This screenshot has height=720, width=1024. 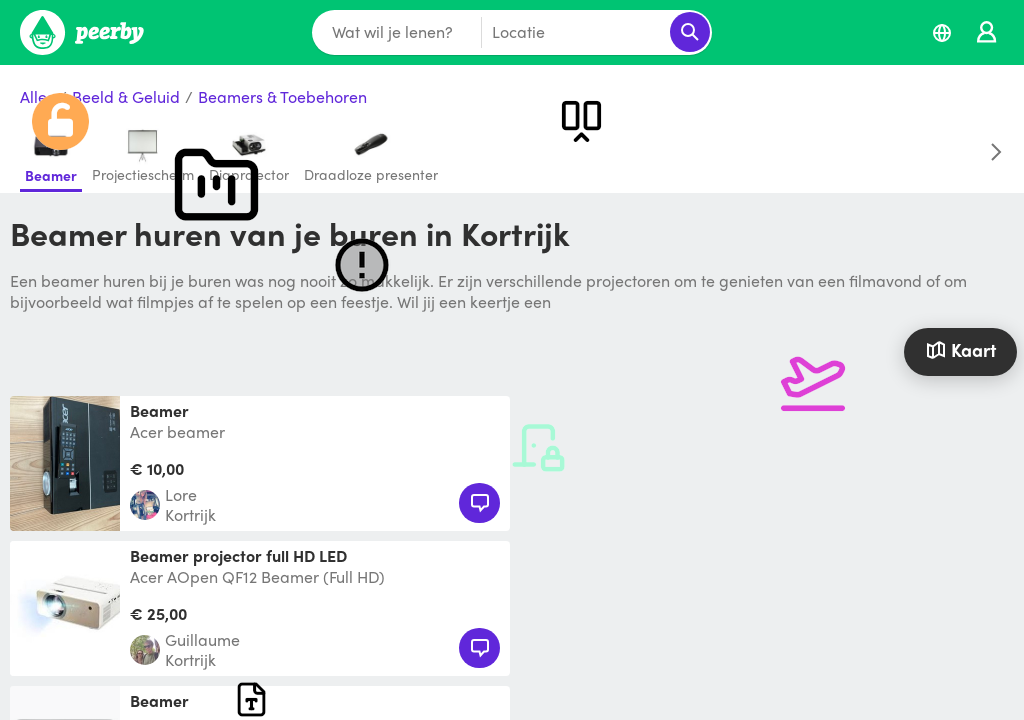 I want to click on indicates an error or problem has occurred, so click(x=362, y=265).